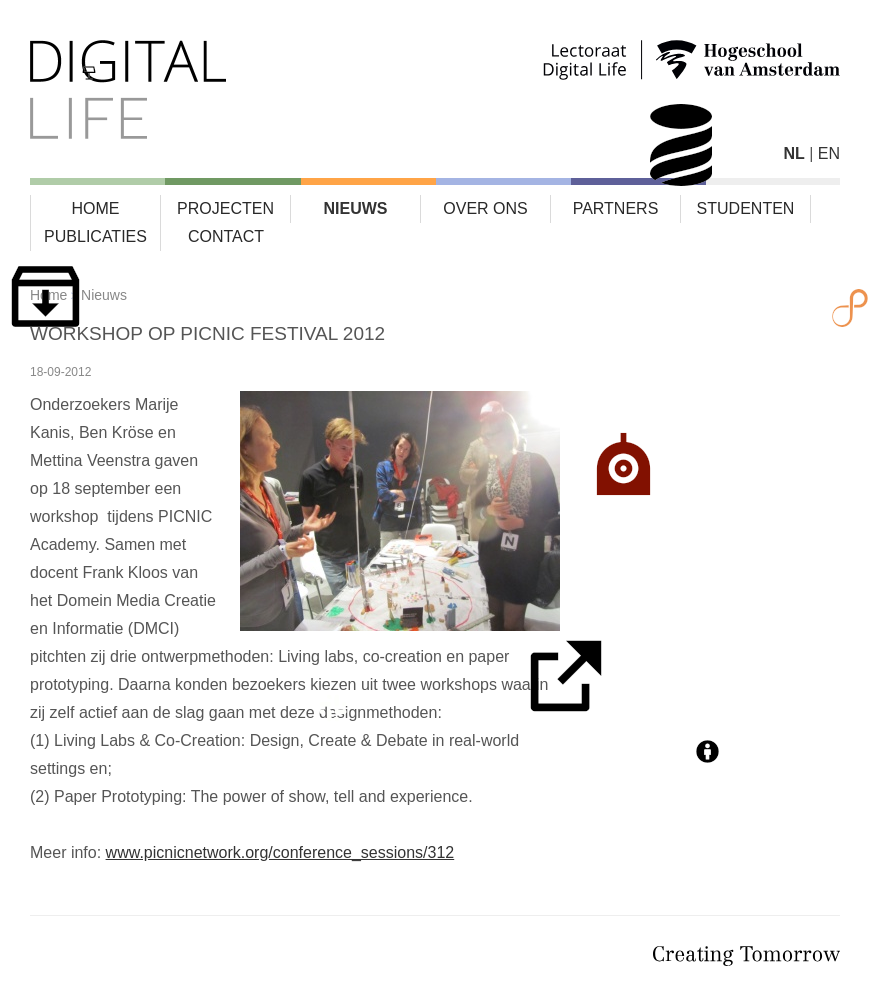 This screenshot has height=996, width=870. What do you see at coordinates (707, 751) in the screenshot?
I see `indicates content requiring attribution under creative commons license` at bounding box center [707, 751].